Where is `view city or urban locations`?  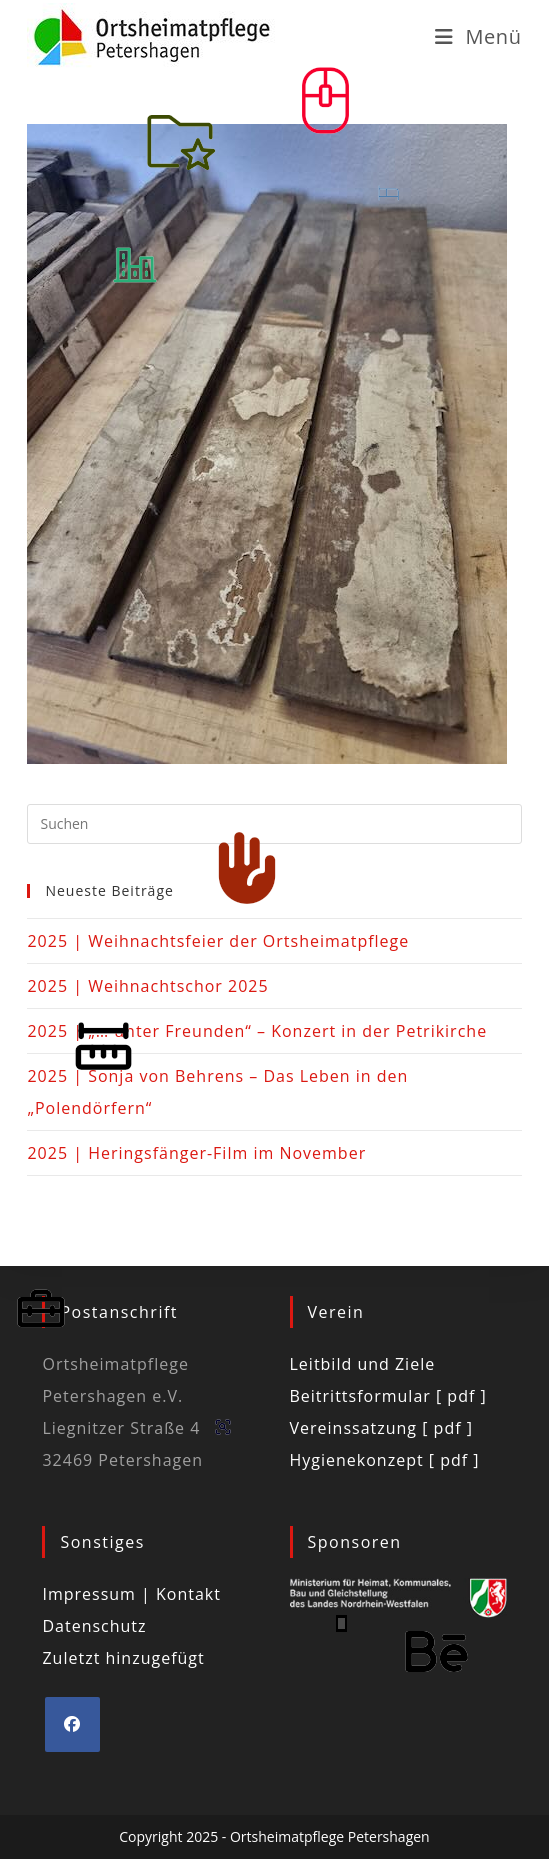
view city or urban locations is located at coordinates (135, 265).